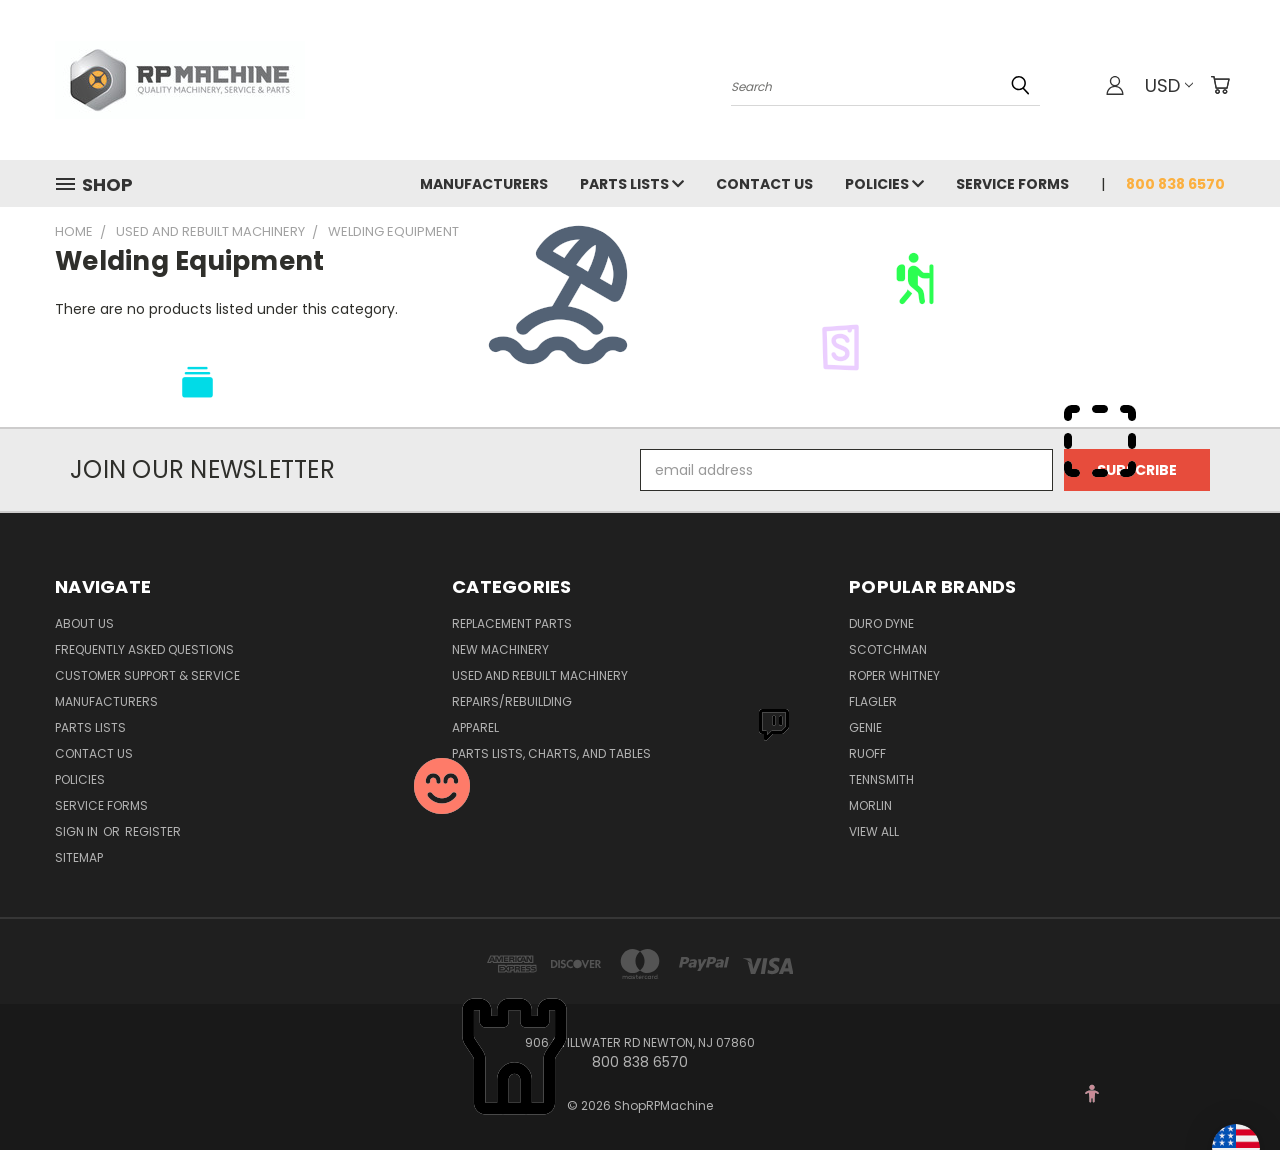  What do you see at coordinates (916, 278) in the screenshot?
I see `explore hiking trails nearby` at bounding box center [916, 278].